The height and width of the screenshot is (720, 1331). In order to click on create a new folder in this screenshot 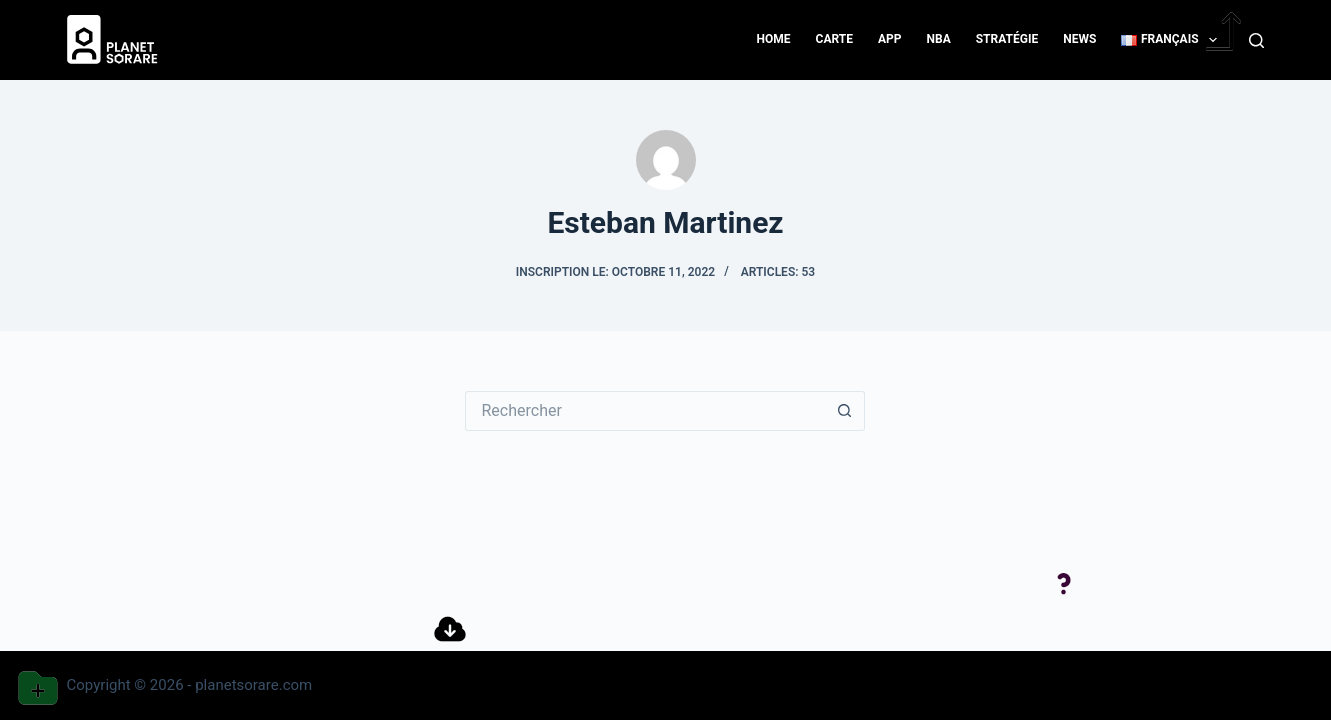, I will do `click(38, 688)`.